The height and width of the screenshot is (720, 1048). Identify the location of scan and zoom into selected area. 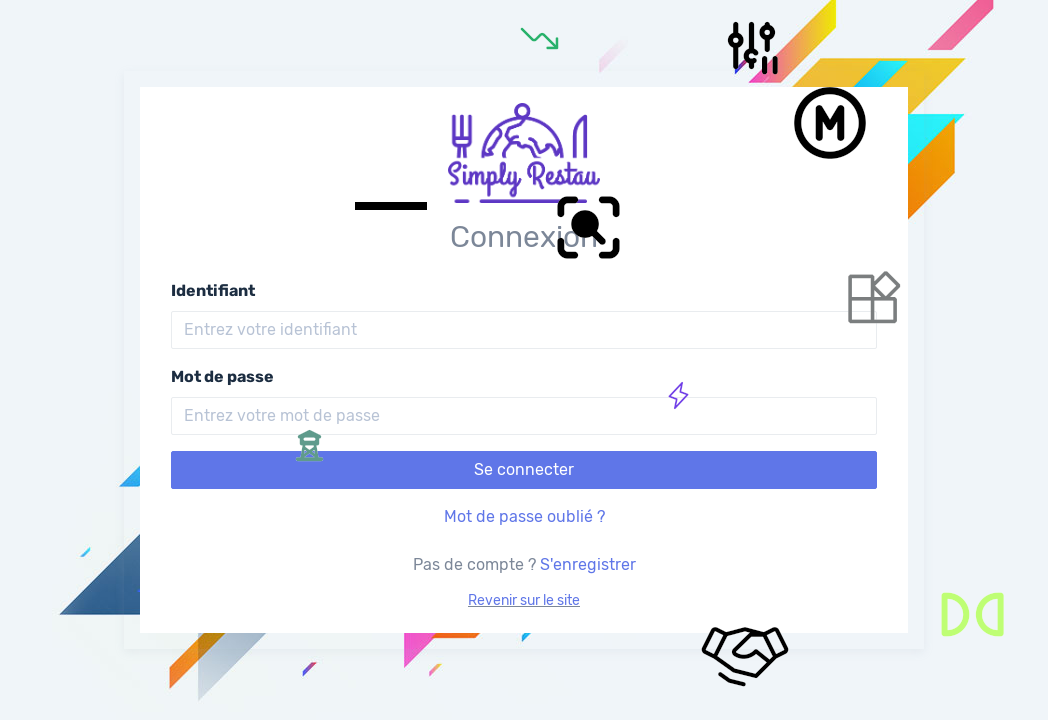
(588, 227).